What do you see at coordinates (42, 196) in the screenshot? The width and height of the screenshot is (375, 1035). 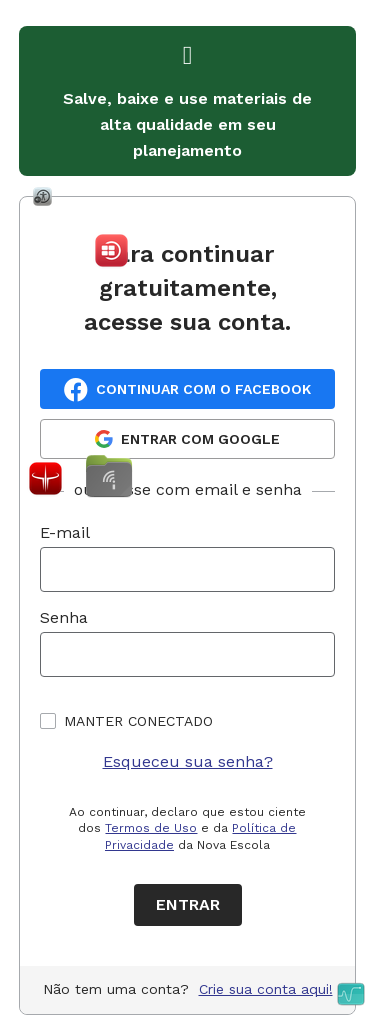 I see `open VoiceOver accessibility utility` at bounding box center [42, 196].